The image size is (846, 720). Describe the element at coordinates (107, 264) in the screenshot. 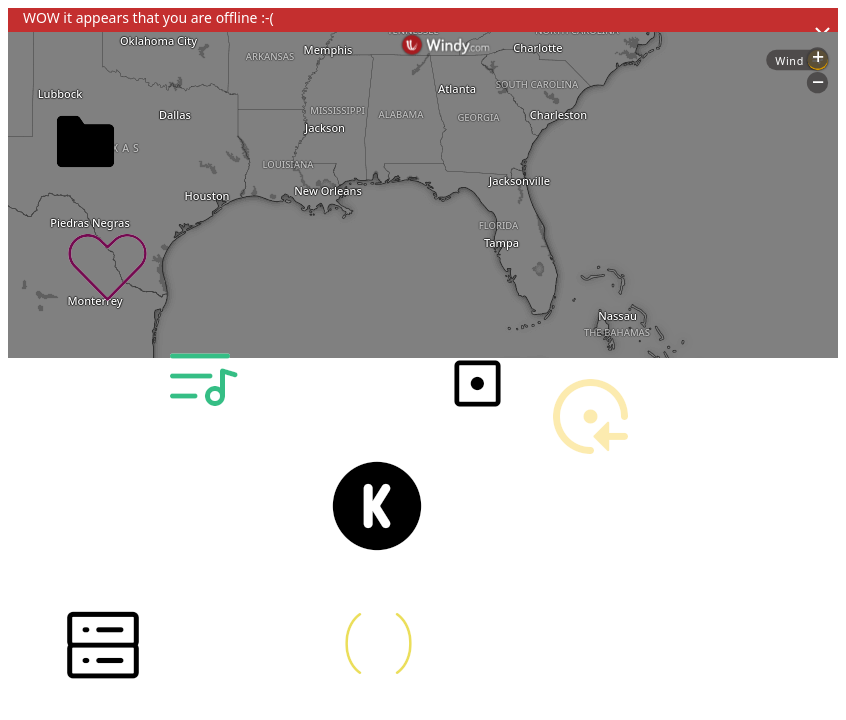

I see `add to favorites` at that location.